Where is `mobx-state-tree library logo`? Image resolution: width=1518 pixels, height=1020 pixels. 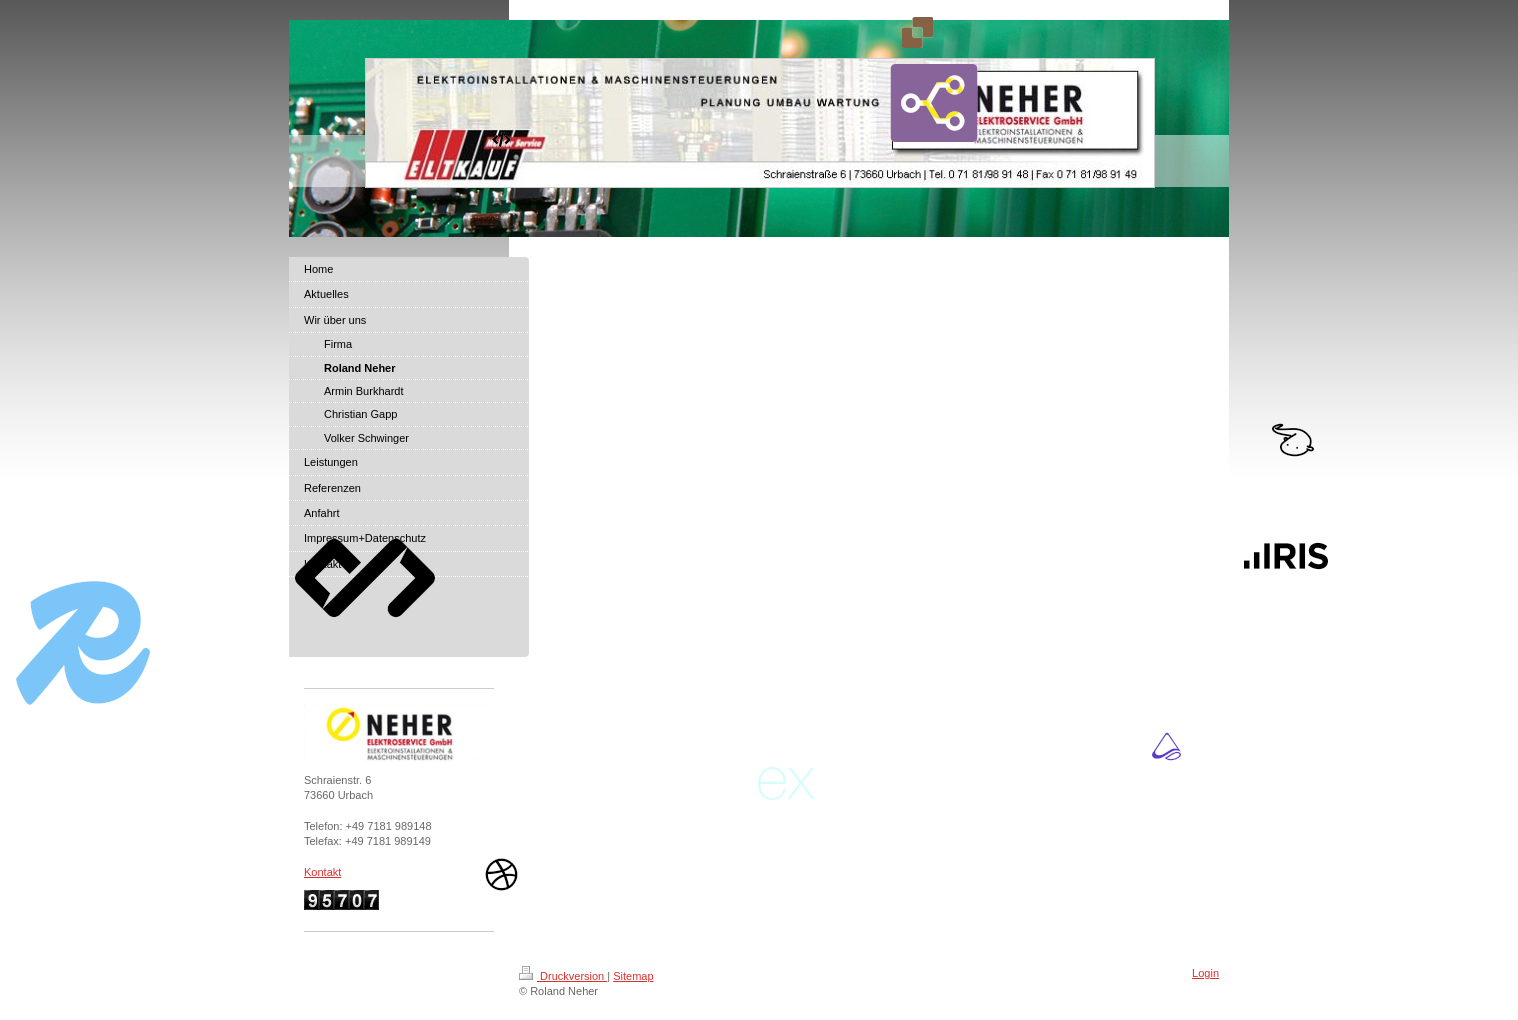 mobx-state-tree library logo is located at coordinates (1166, 746).